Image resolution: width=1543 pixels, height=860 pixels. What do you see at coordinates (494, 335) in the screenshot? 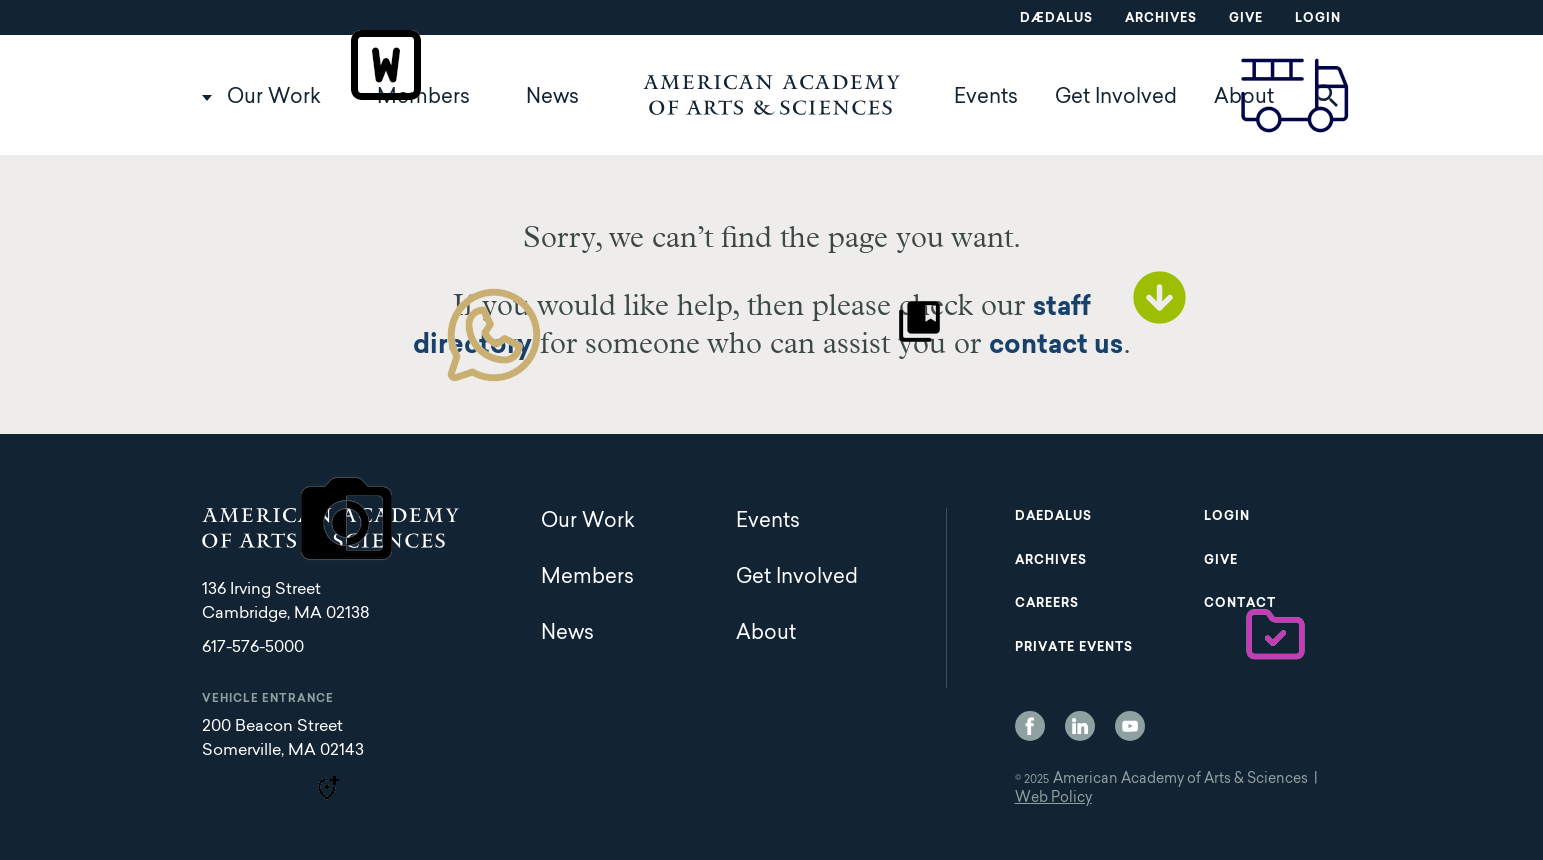
I see `open whatsapp messaging app` at bounding box center [494, 335].